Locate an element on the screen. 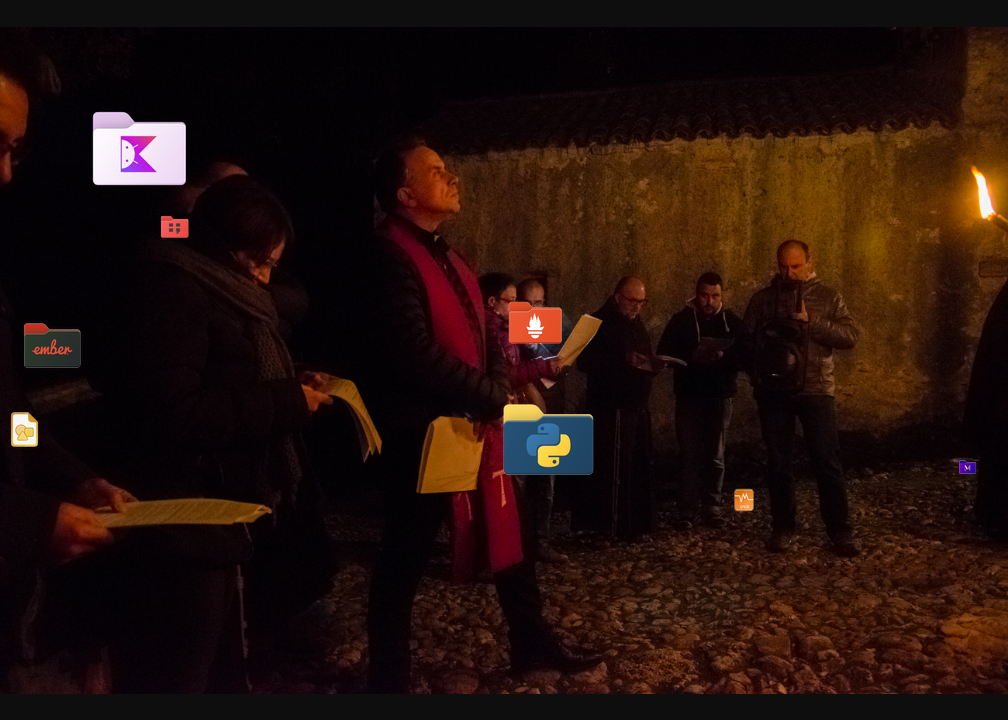 The image size is (1008, 720). folder containing python project files is located at coordinates (548, 442).